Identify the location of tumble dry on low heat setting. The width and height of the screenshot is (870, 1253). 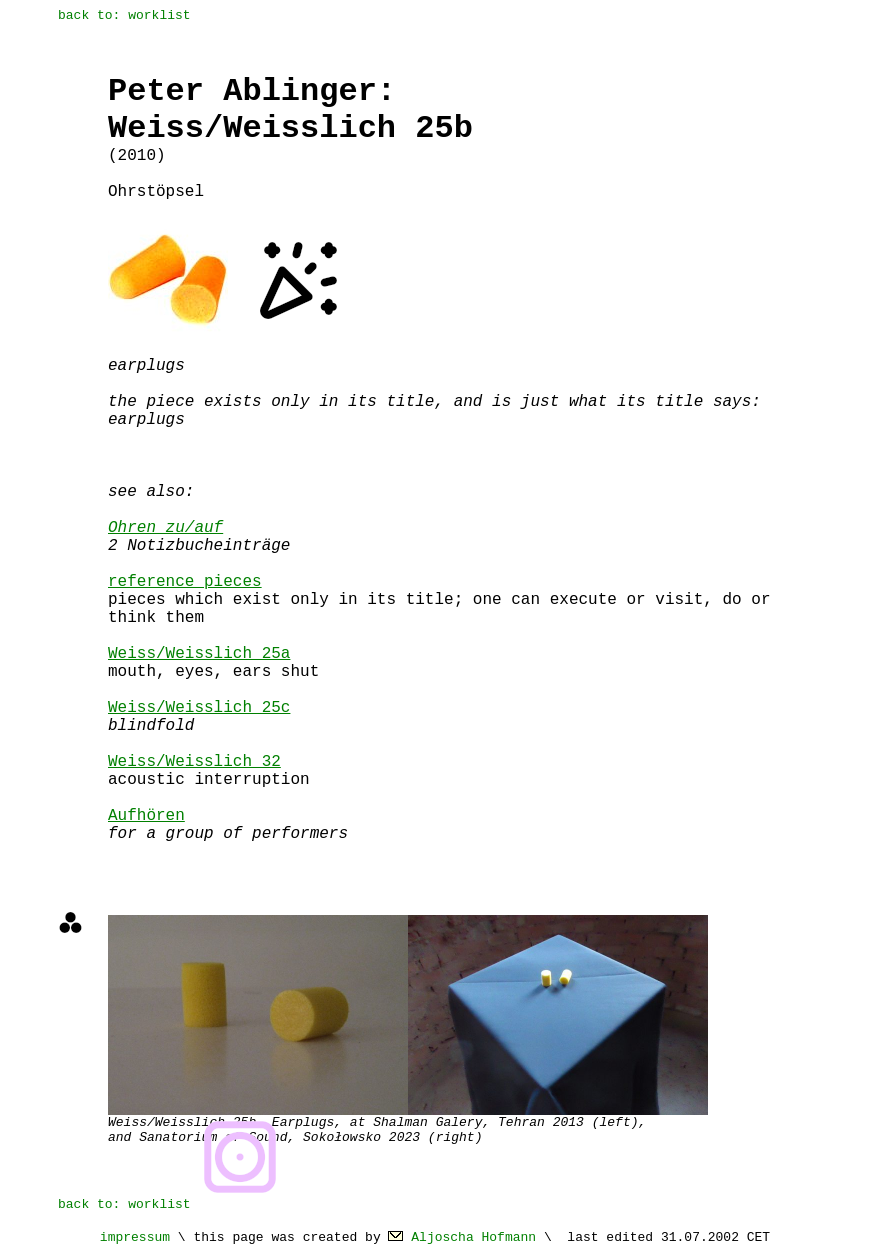
(240, 1157).